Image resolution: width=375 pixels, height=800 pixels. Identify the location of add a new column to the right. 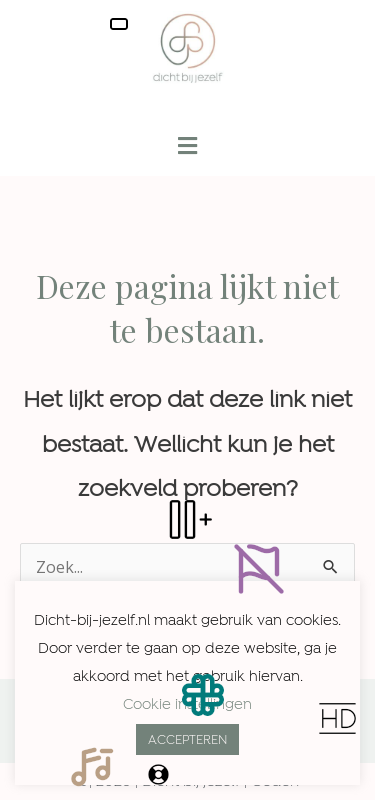
(187, 519).